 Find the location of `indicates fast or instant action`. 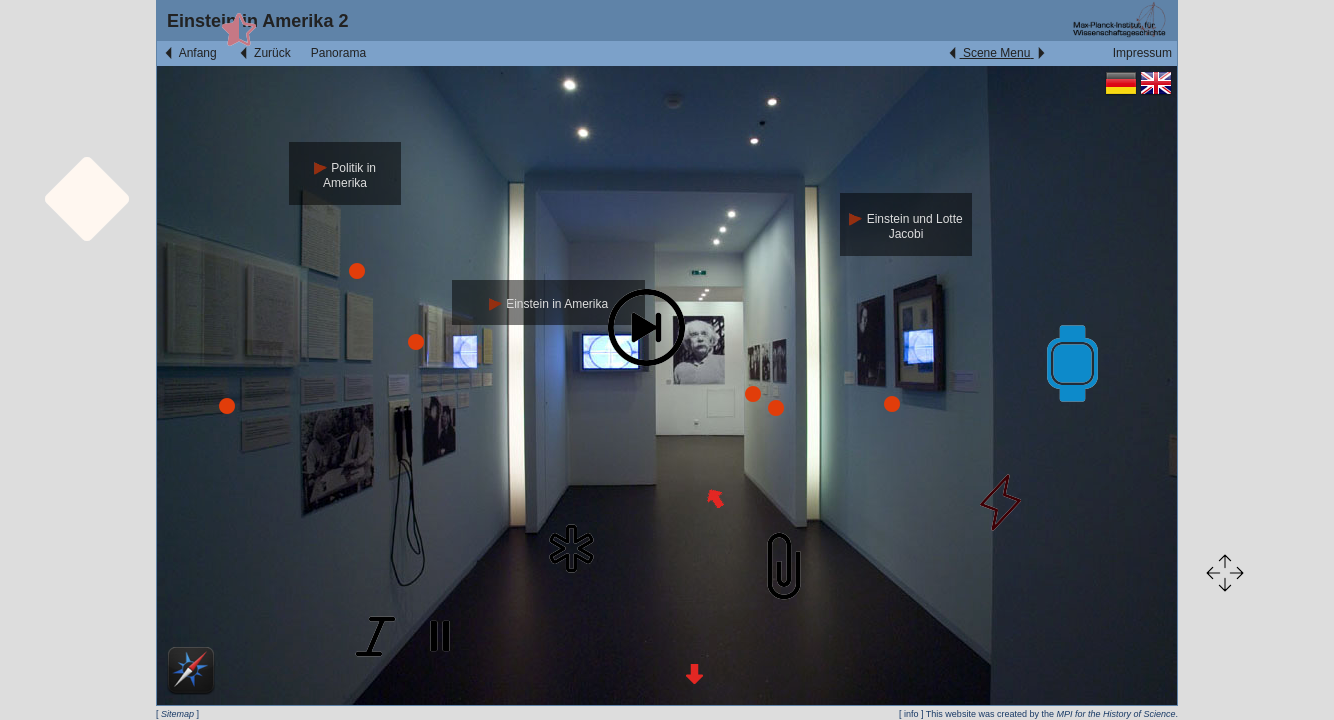

indicates fast or instant action is located at coordinates (1000, 502).